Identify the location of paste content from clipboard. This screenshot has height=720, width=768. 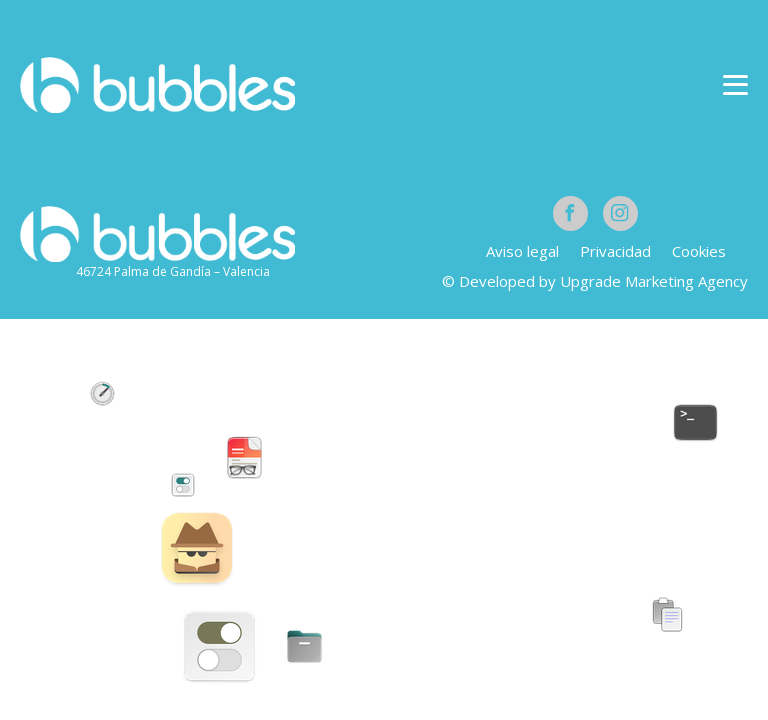
(667, 614).